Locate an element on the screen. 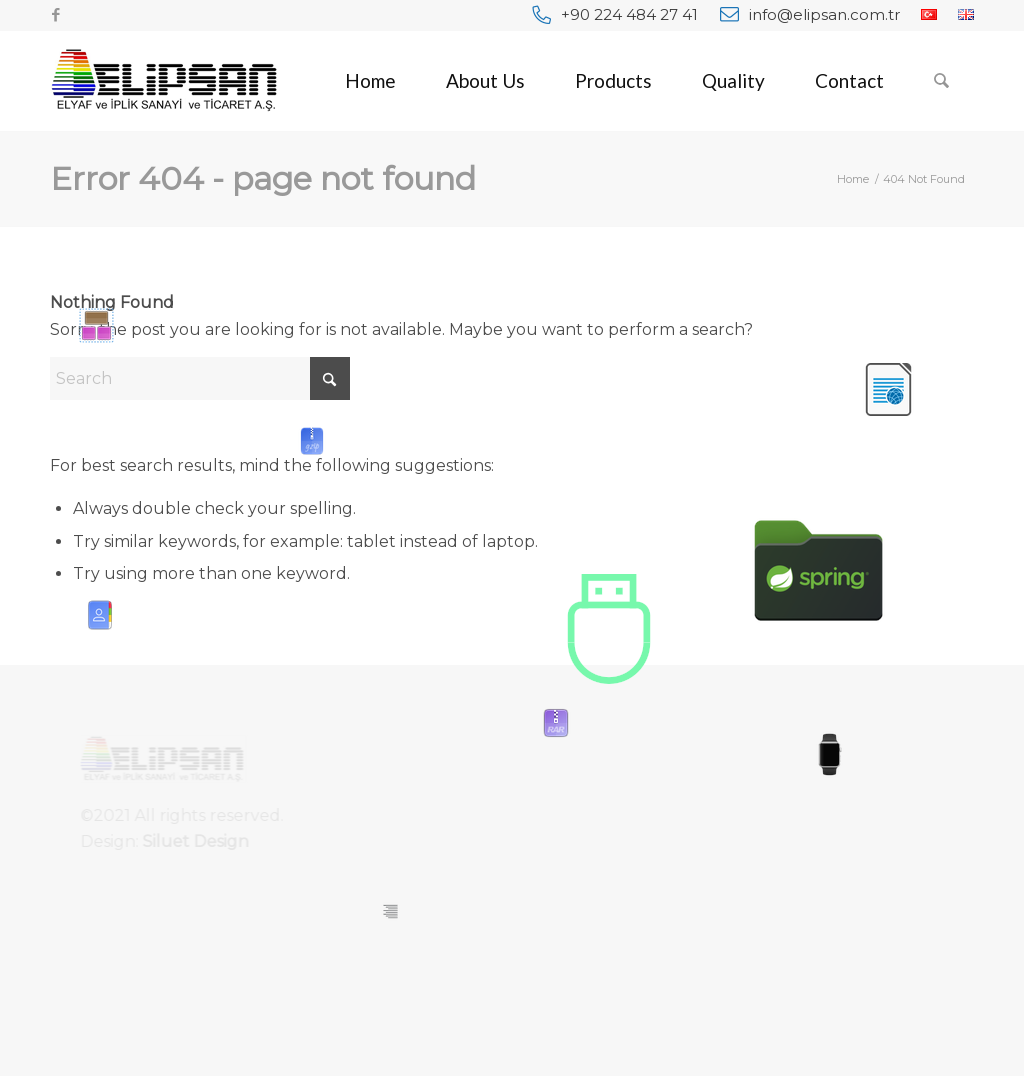  align text to the right margin is located at coordinates (390, 911).